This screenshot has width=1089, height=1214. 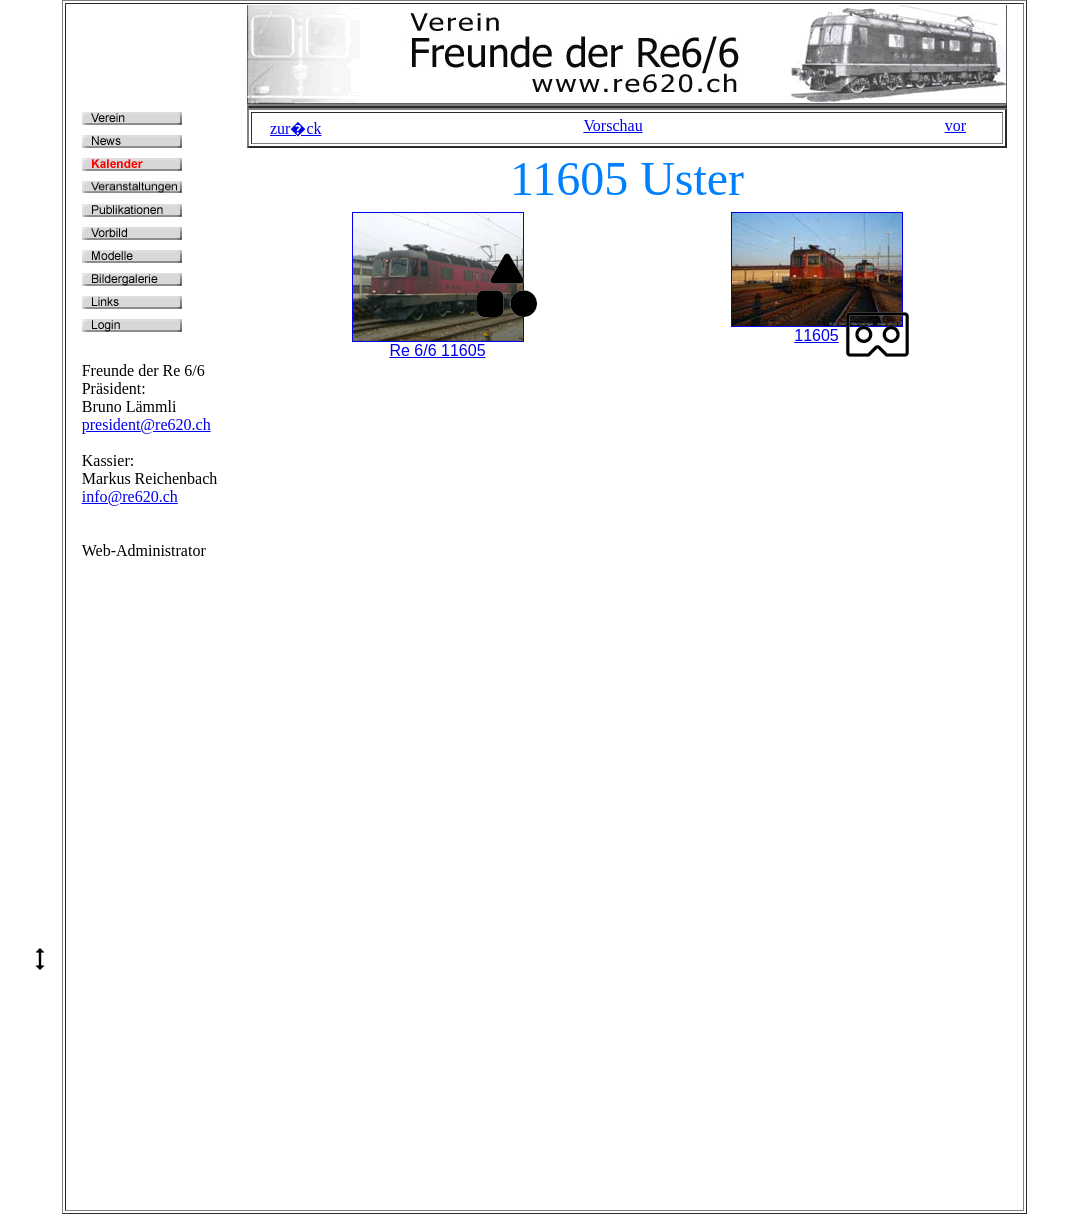 I want to click on adjust vertical height or size, so click(x=40, y=959).